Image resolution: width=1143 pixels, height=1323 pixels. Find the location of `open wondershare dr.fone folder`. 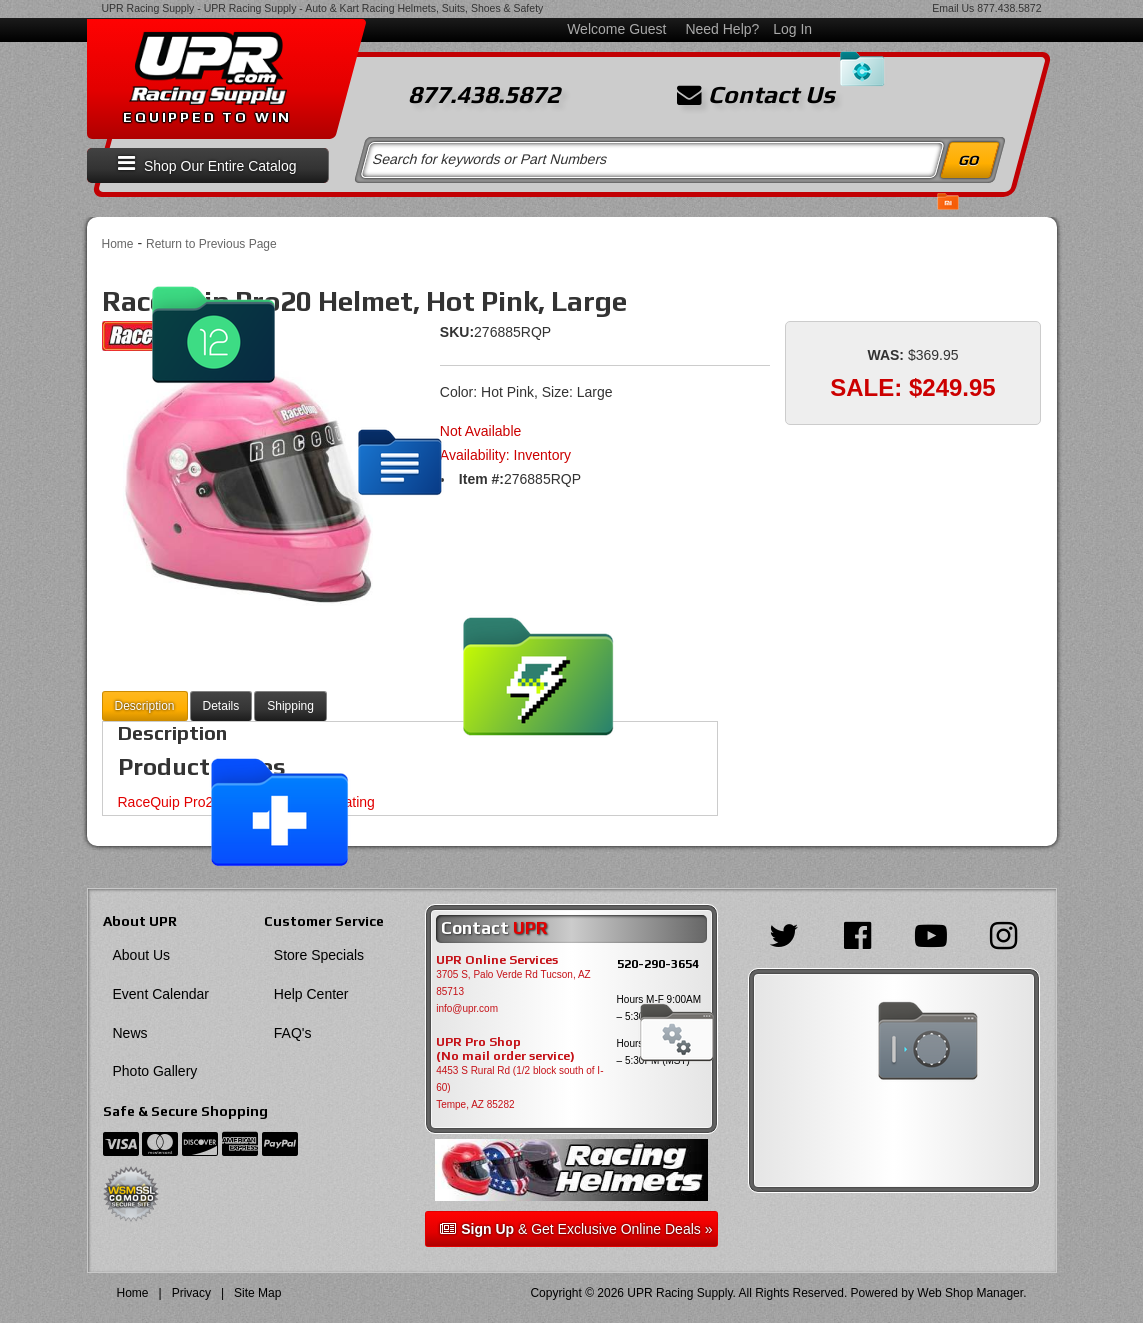

open wondershare dr.fone folder is located at coordinates (279, 816).